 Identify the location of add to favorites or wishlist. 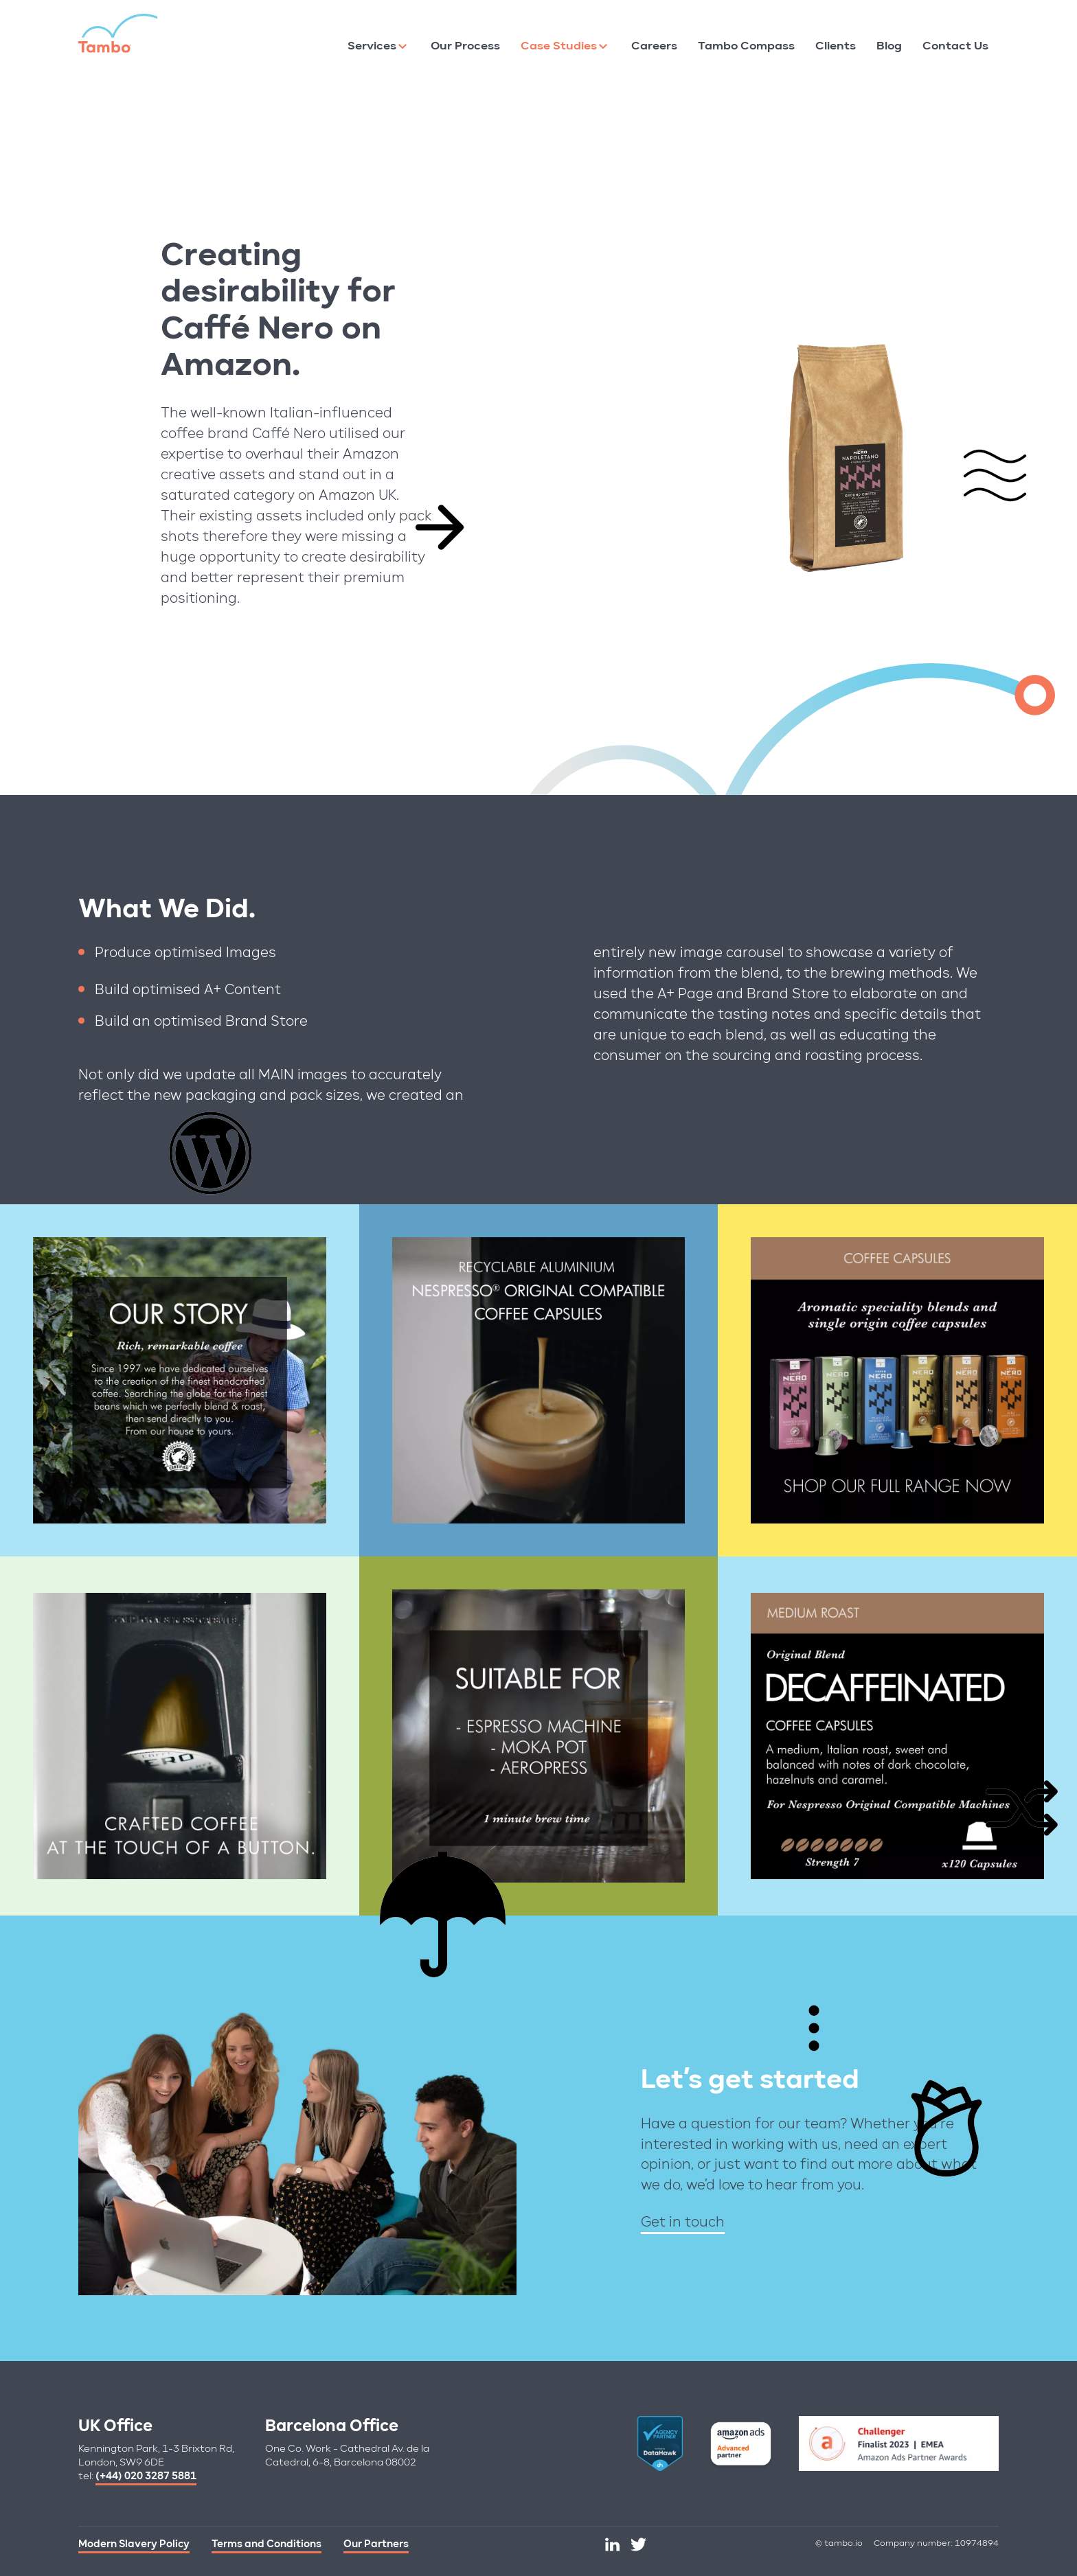
(946, 2128).